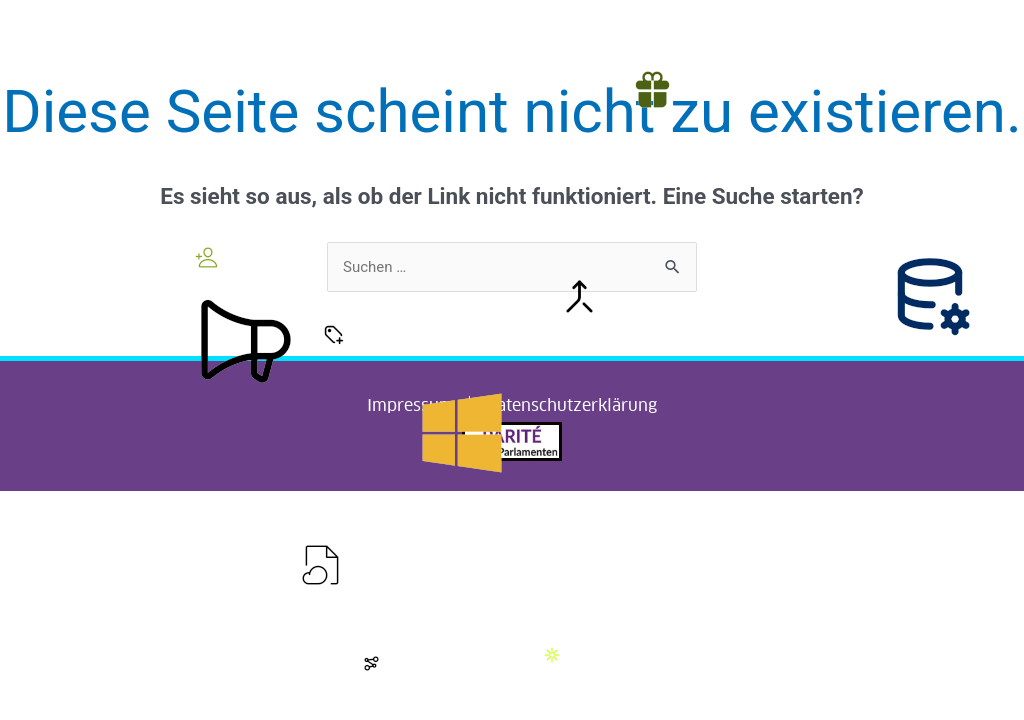  I want to click on view data point connections or relationships, so click(371, 663).